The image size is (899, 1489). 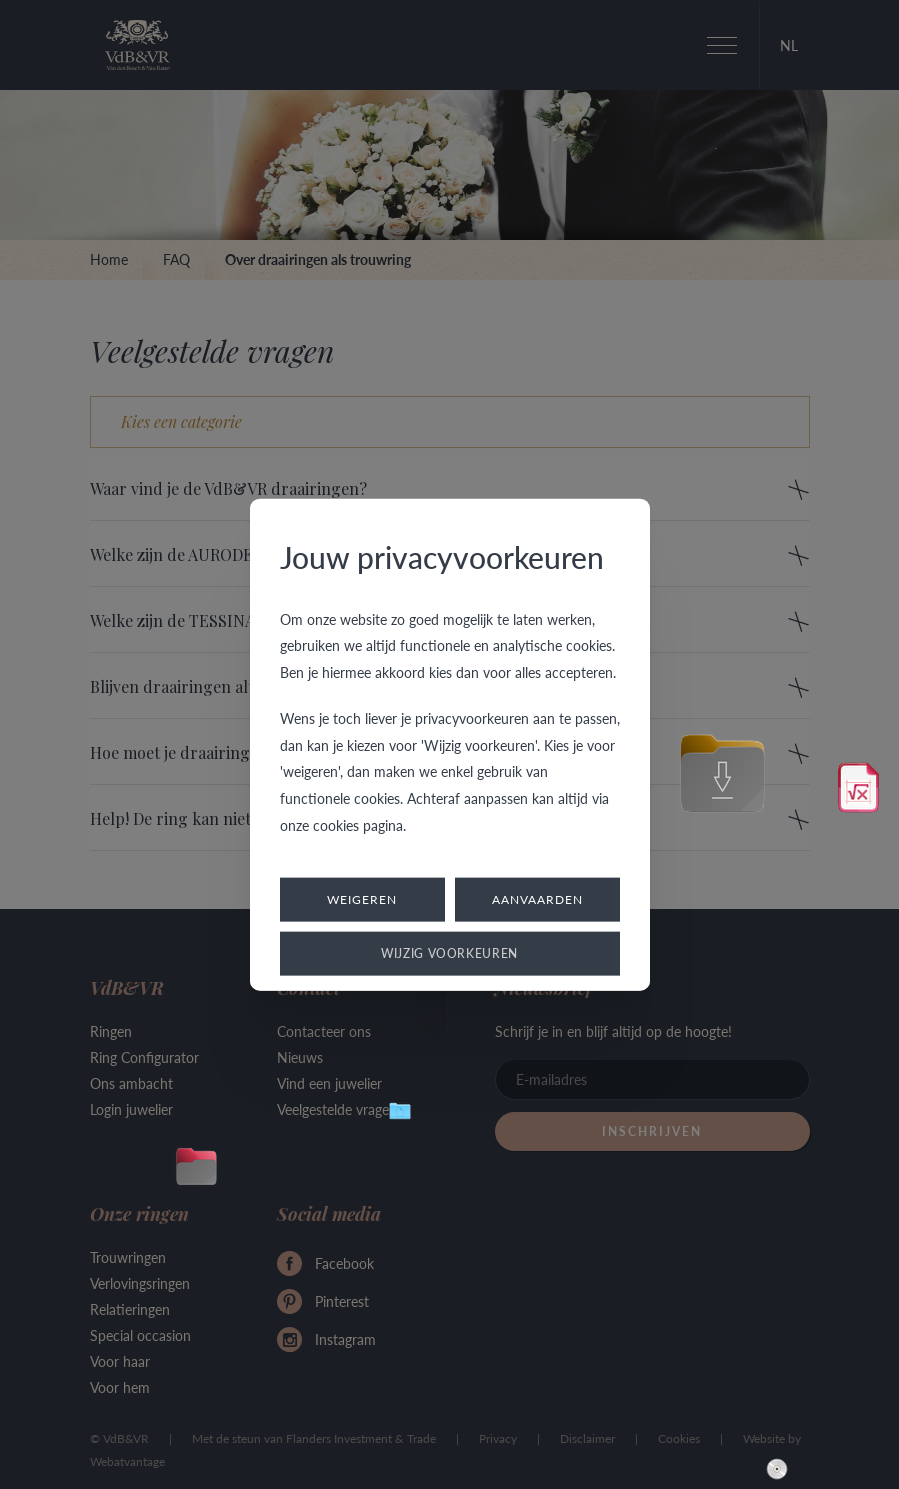 What do you see at coordinates (858, 787) in the screenshot?
I see `open an opendocument formula template file` at bounding box center [858, 787].